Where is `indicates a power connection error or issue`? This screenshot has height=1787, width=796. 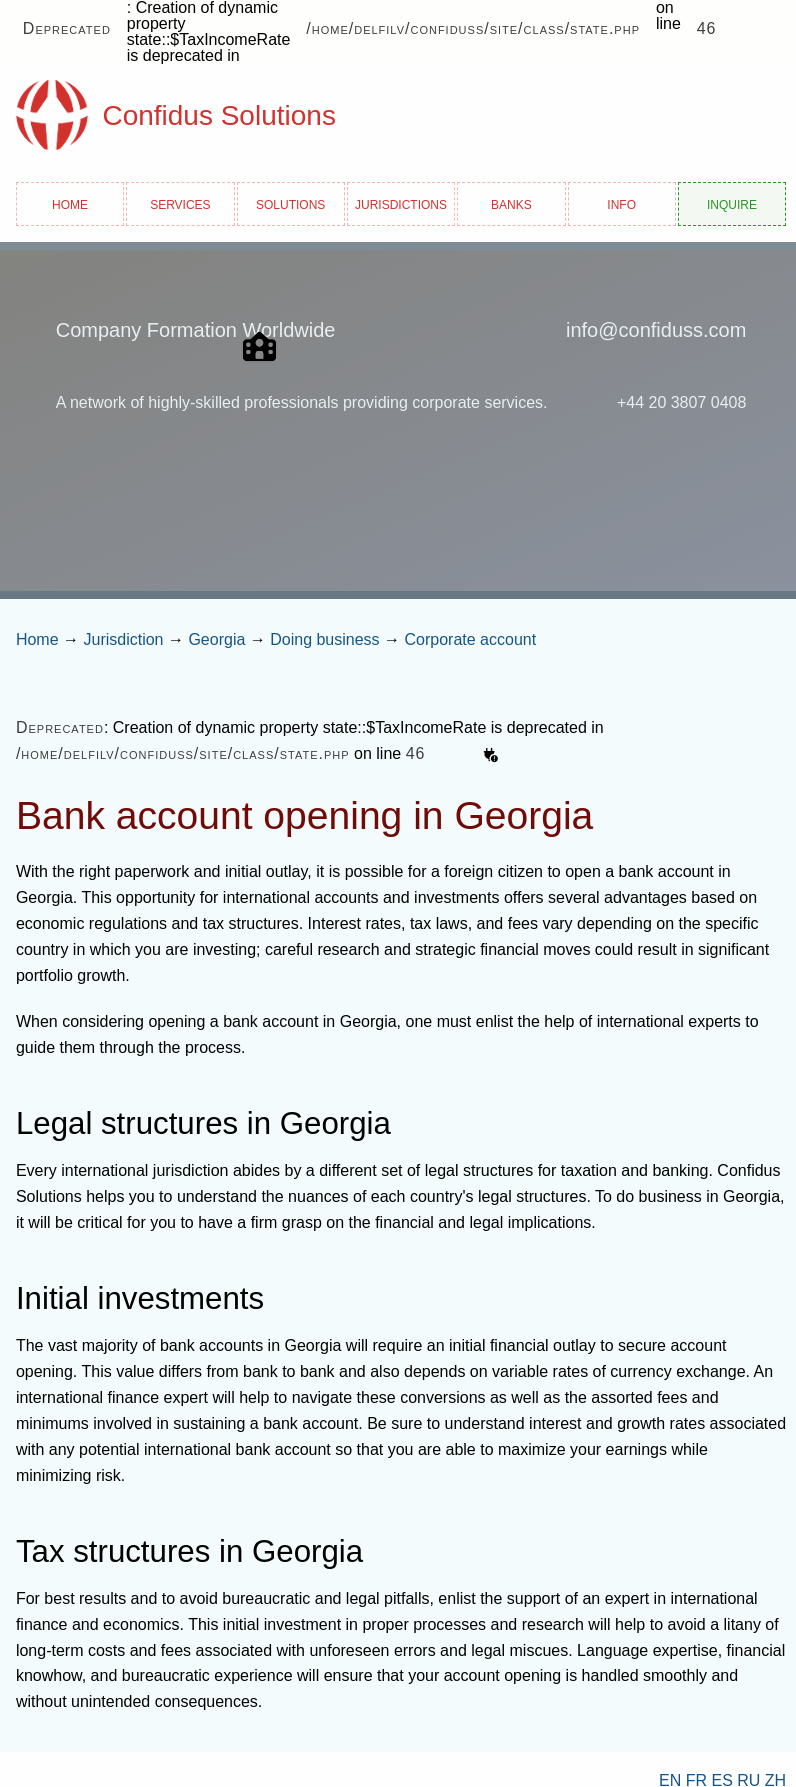
indicates a power connection error or issue is located at coordinates (490, 755).